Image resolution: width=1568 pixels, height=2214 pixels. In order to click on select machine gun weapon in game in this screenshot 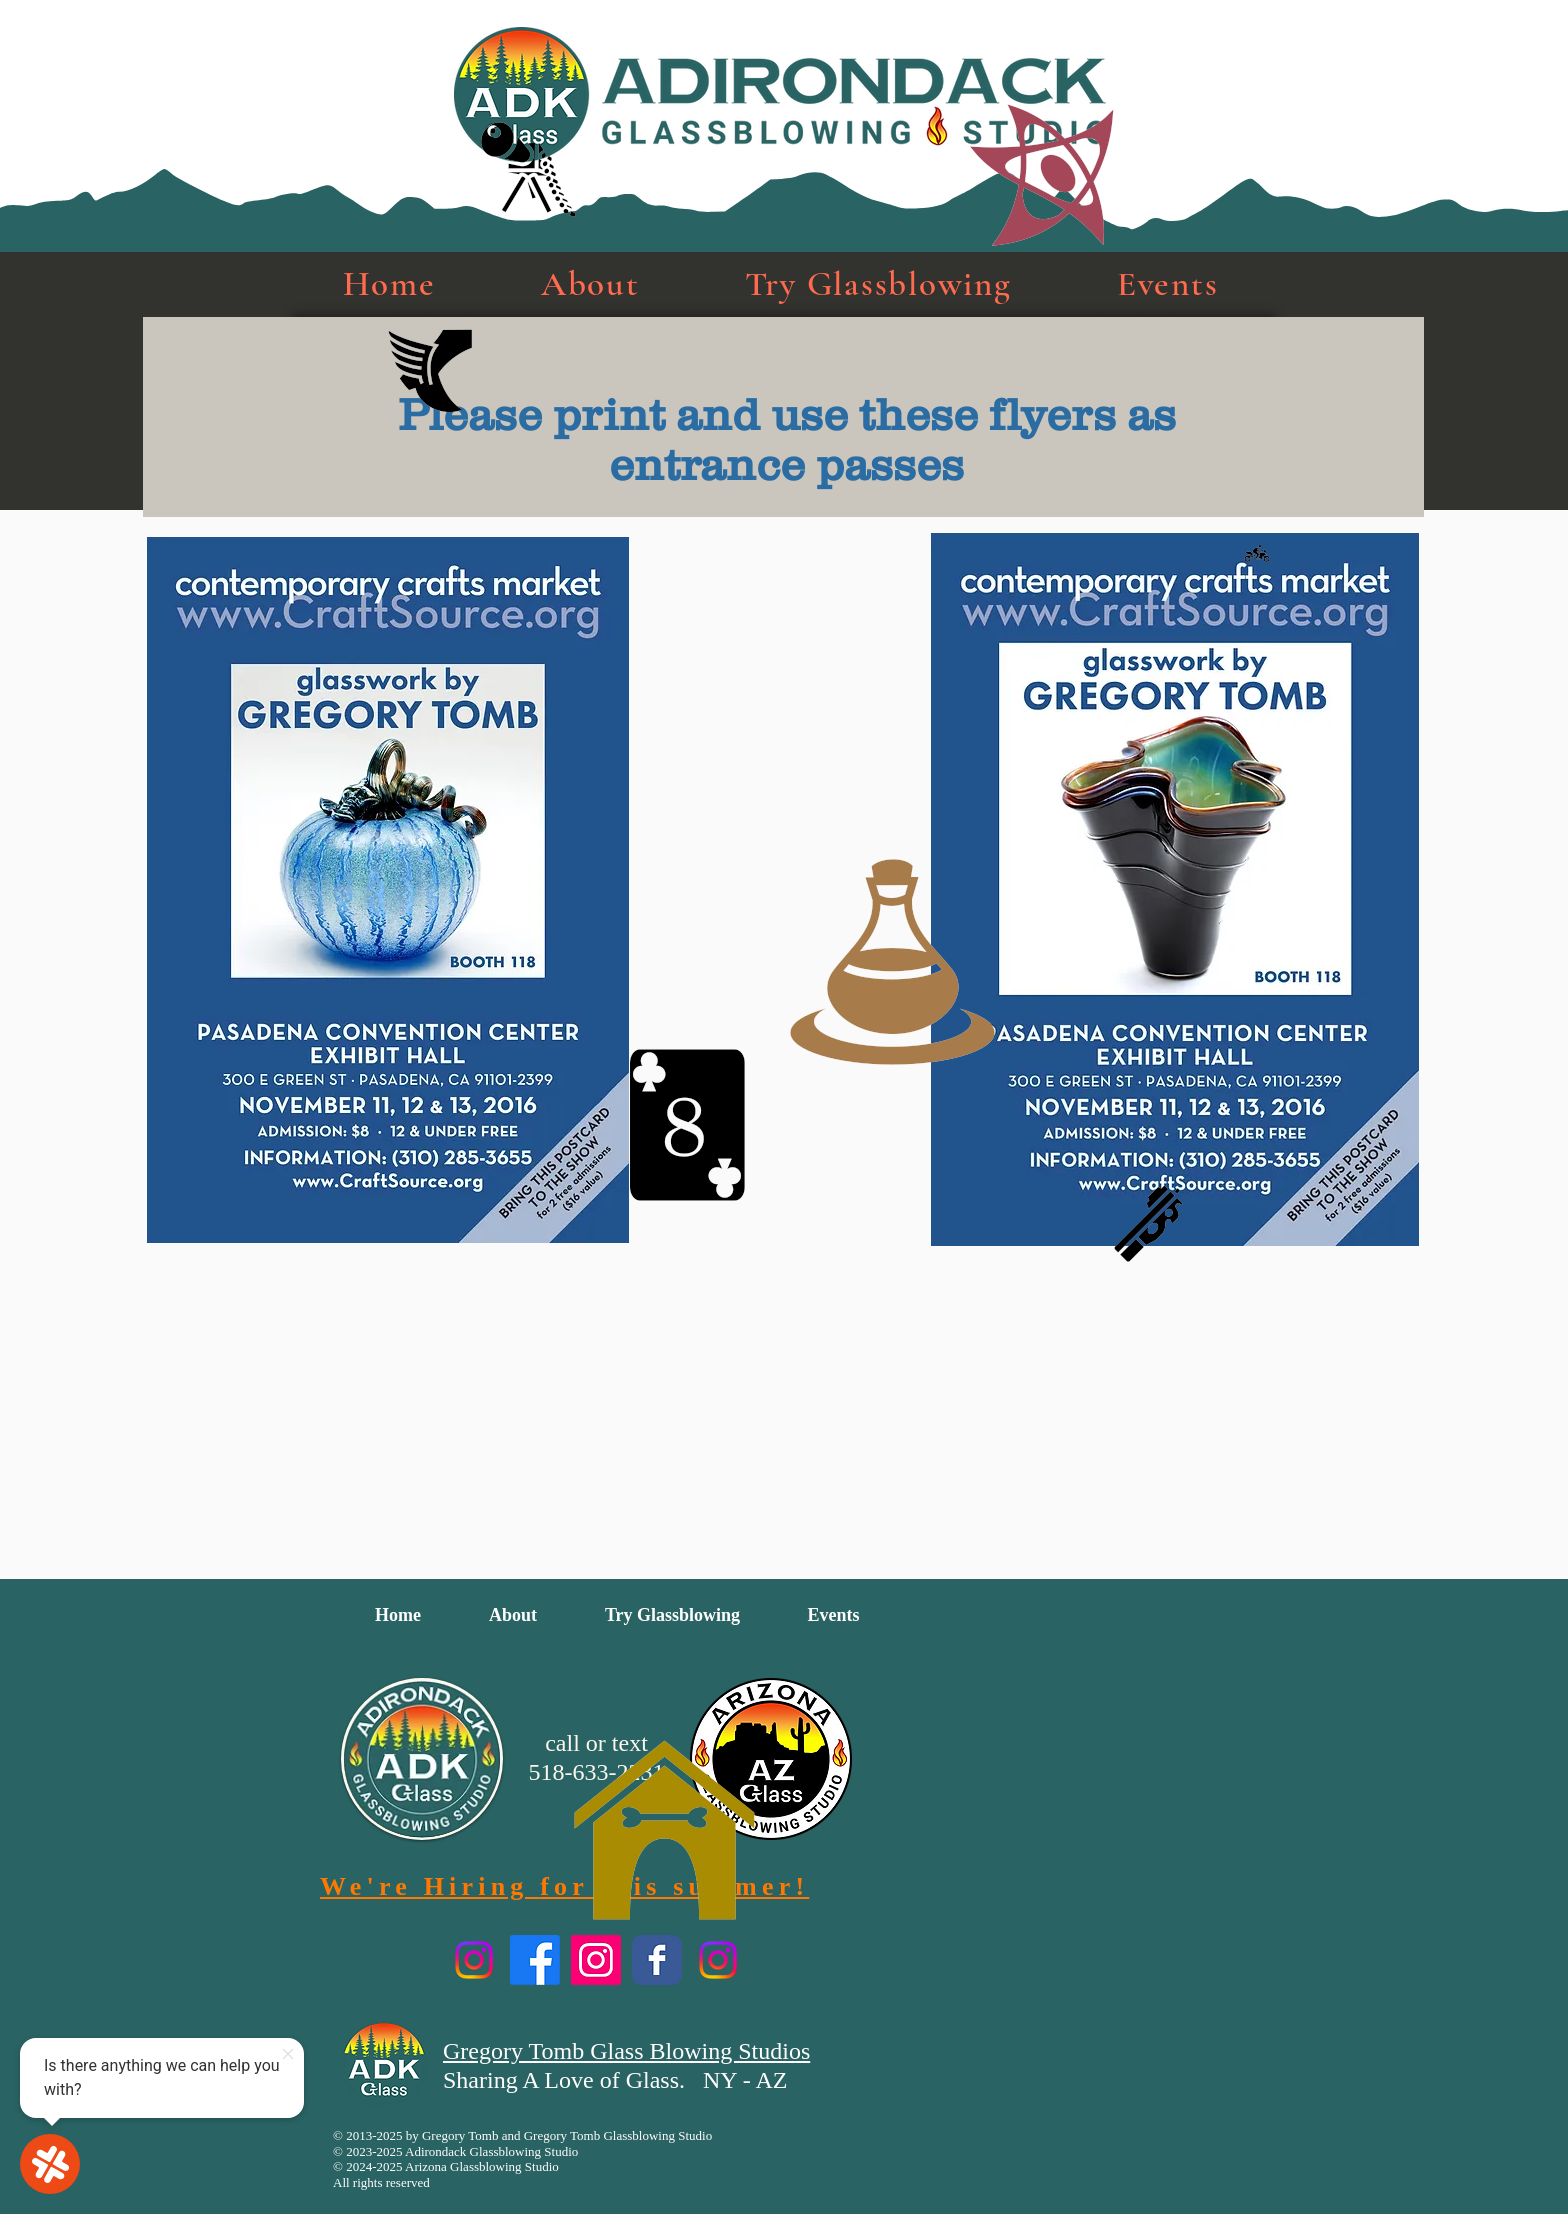, I will do `click(528, 169)`.